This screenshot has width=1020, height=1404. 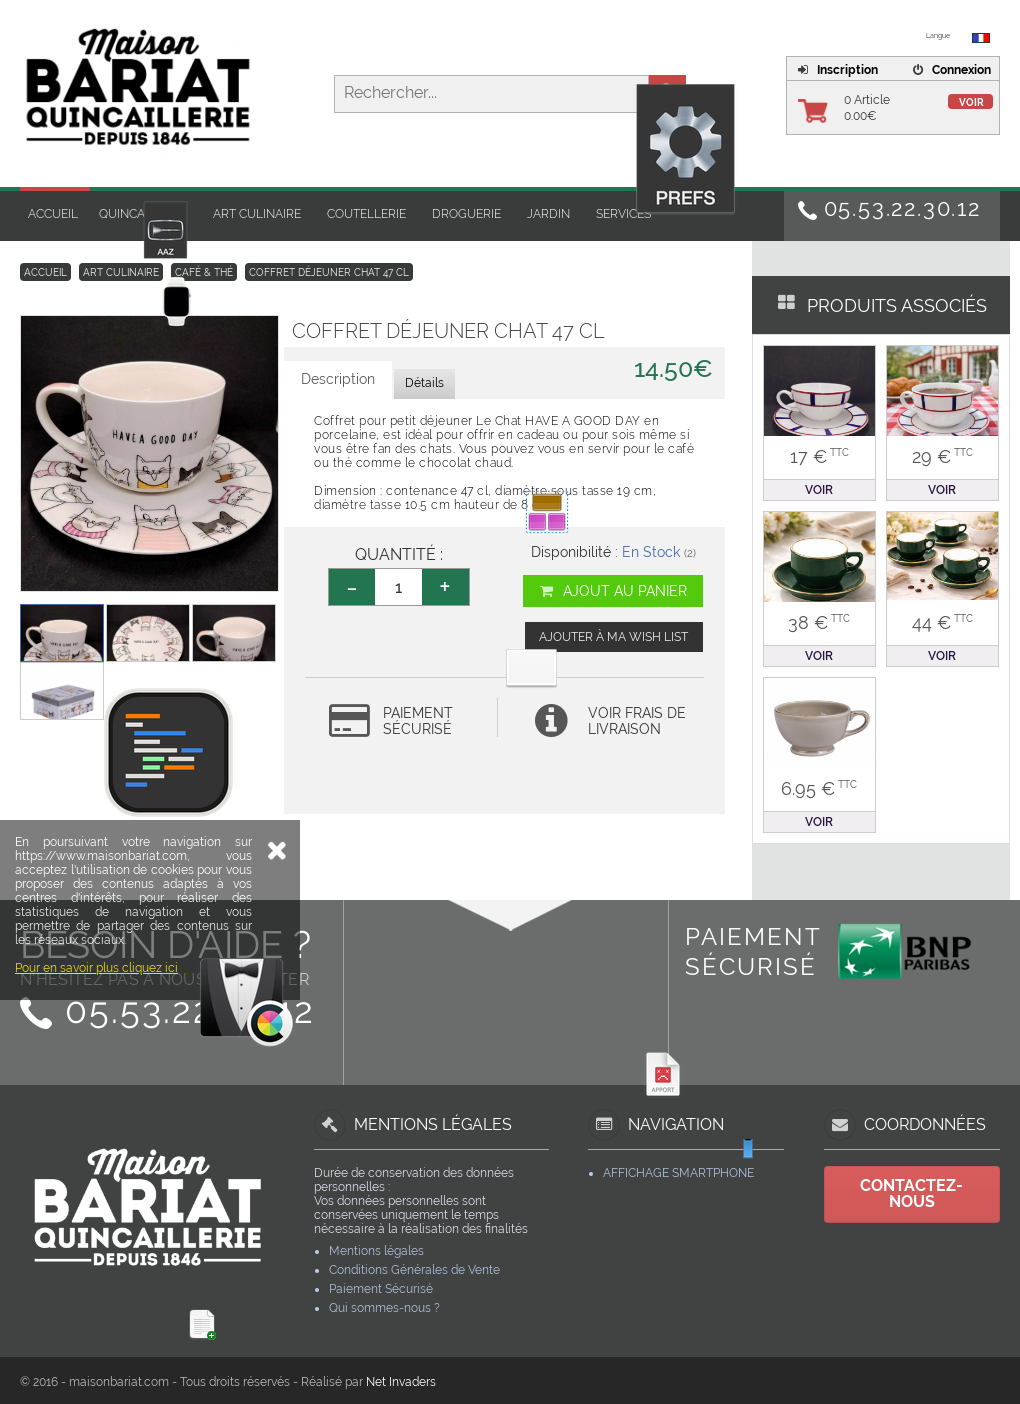 What do you see at coordinates (531, 667) in the screenshot?
I see `magic trackpad connected via bluetooth` at bounding box center [531, 667].